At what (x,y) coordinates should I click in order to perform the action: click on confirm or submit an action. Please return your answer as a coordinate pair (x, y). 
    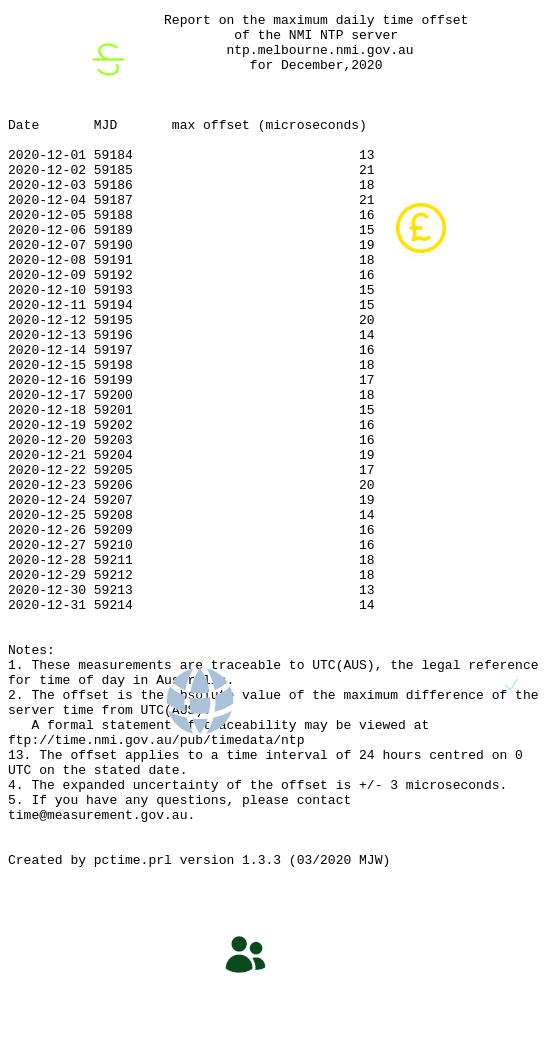
    Looking at the image, I should click on (511, 684).